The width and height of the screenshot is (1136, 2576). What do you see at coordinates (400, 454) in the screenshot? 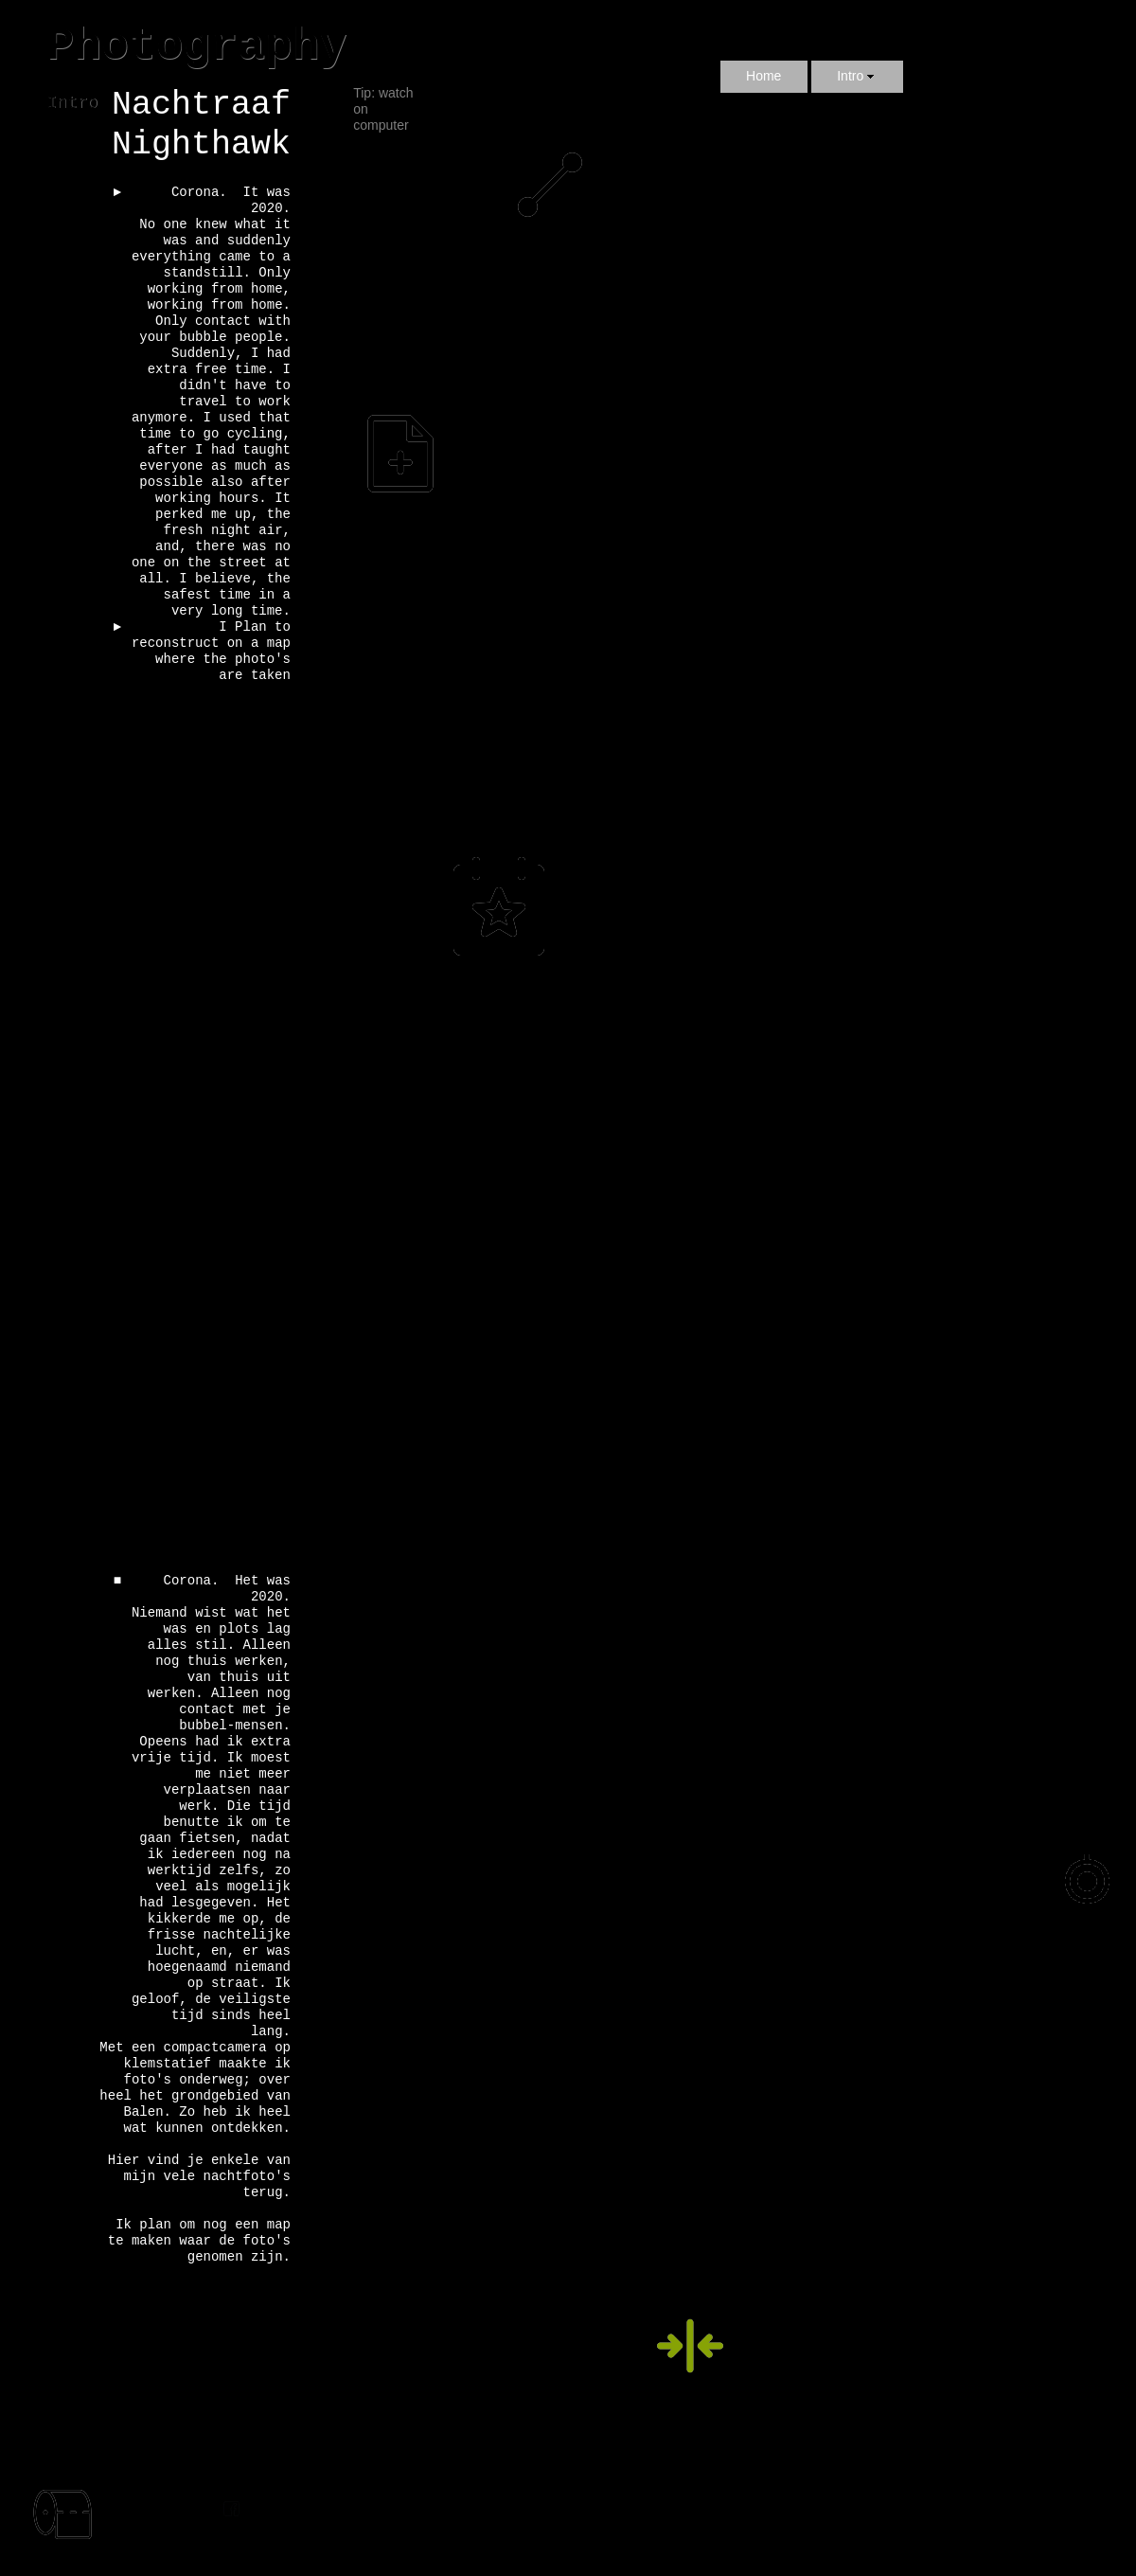
I see `create a new file` at bounding box center [400, 454].